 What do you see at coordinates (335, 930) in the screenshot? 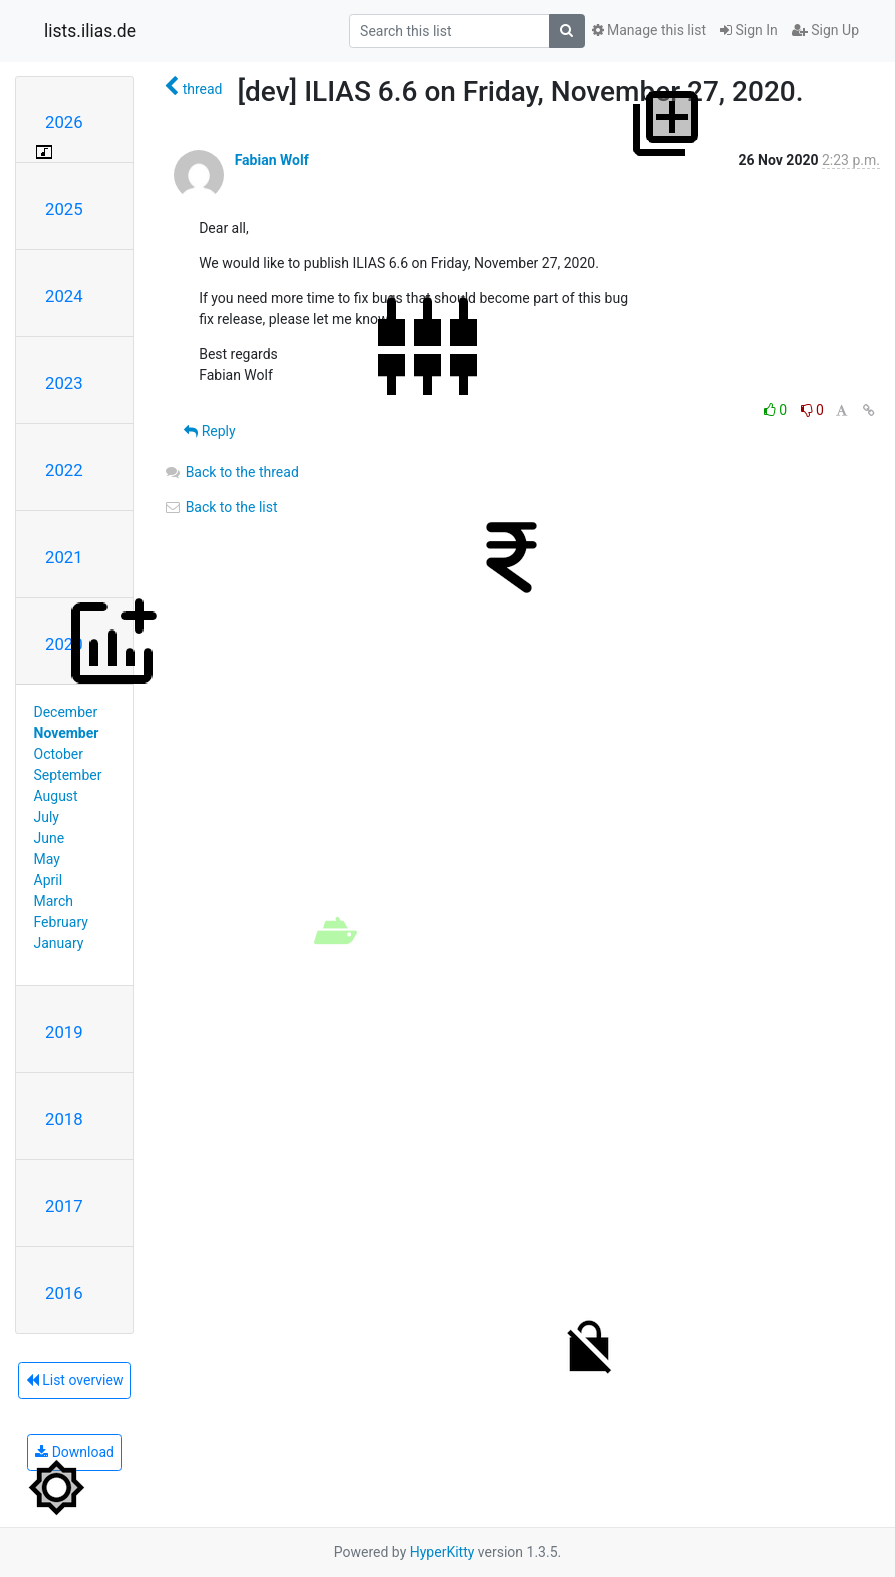
I see `select ferry as transportation mode` at bounding box center [335, 930].